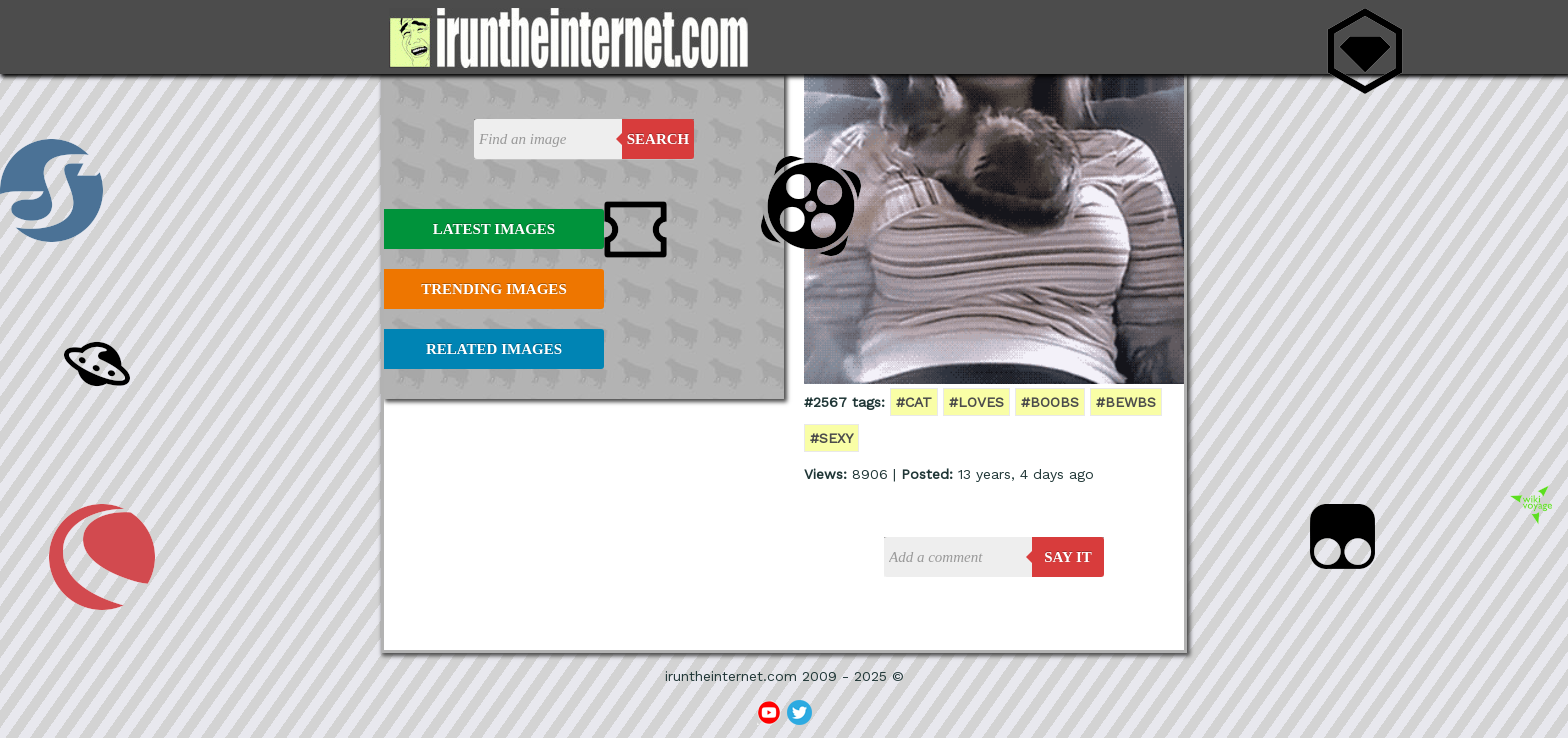 The height and width of the screenshot is (738, 1568). I want to click on open aparat video sharing app, so click(811, 206).